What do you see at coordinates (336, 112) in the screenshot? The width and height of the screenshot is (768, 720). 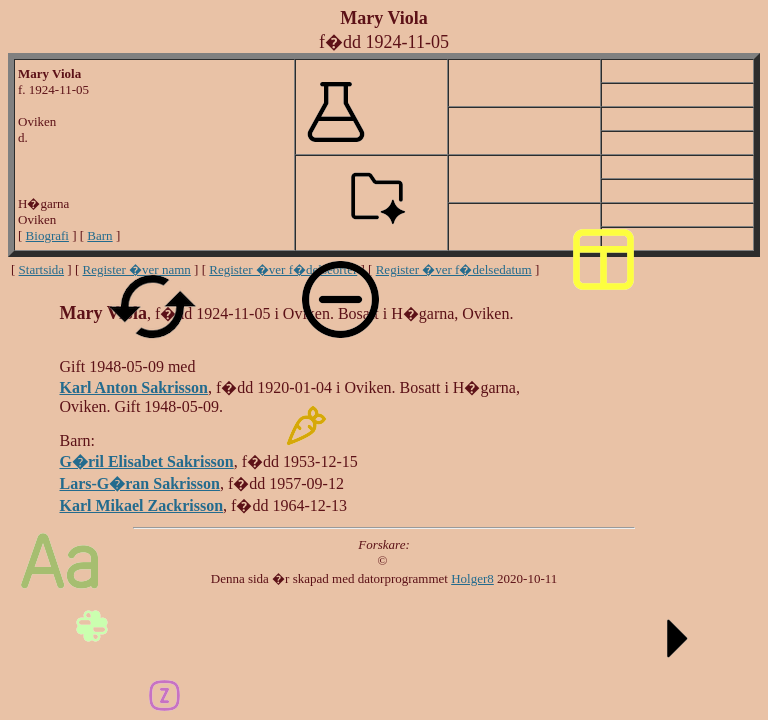 I see `access experimental or beta features` at bounding box center [336, 112].